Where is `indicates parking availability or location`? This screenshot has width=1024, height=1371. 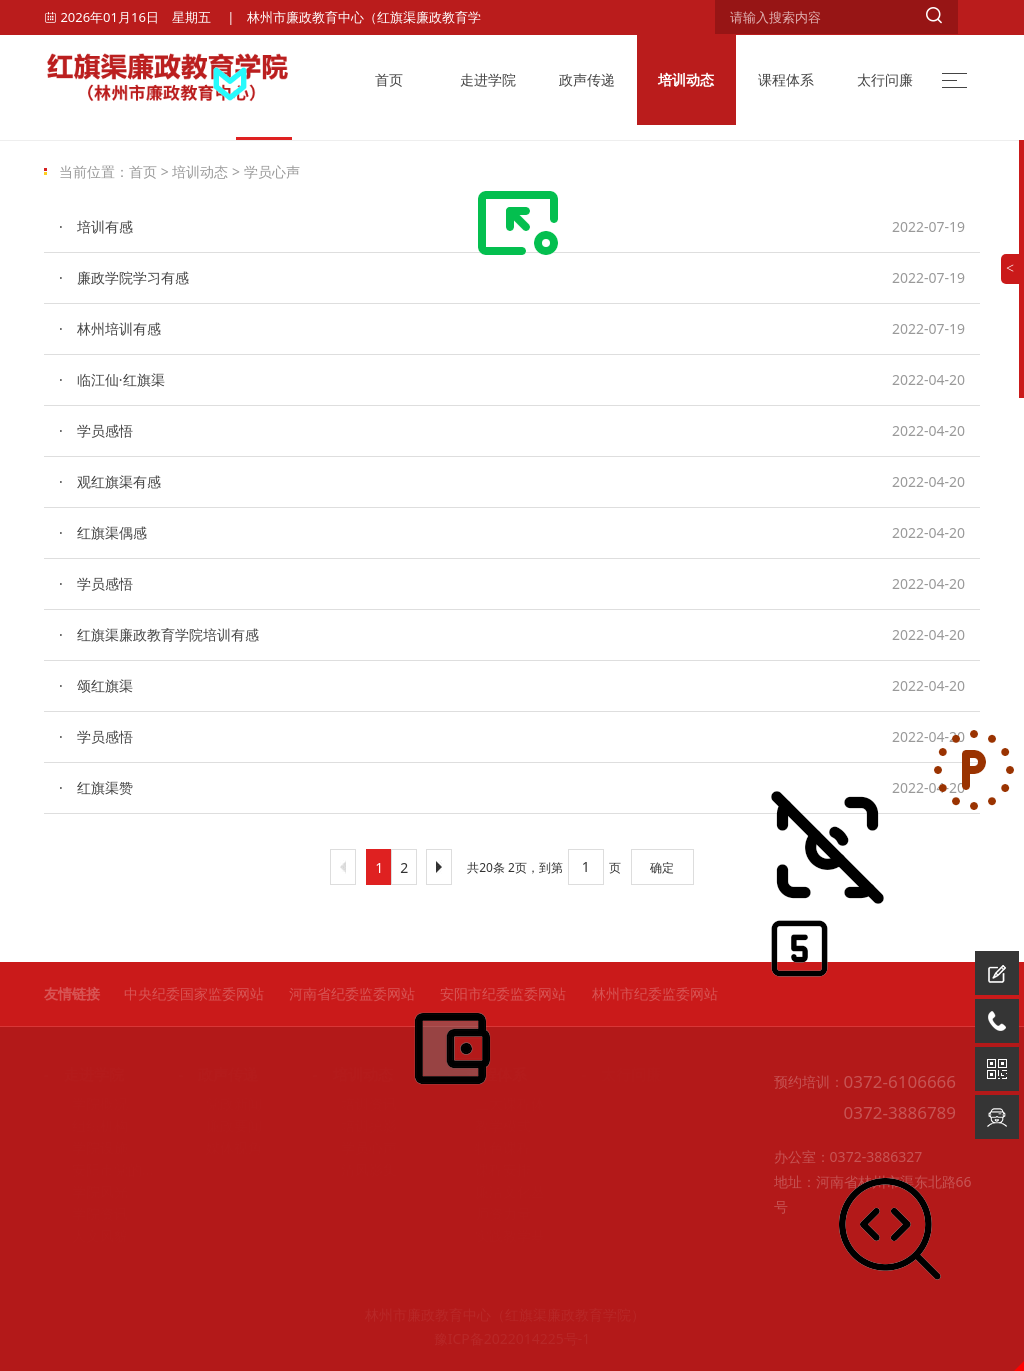
indicates parking availability or location is located at coordinates (974, 770).